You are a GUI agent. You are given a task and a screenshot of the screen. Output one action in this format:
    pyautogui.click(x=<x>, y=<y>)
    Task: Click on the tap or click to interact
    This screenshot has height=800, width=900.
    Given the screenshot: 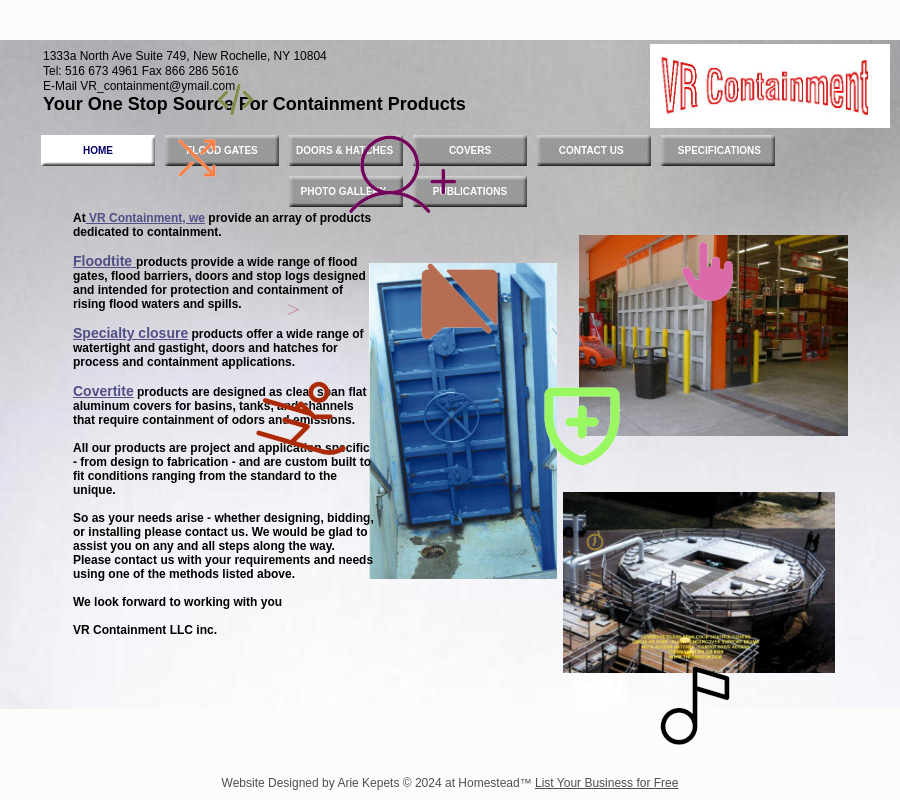 What is the action you would take?
    pyautogui.click(x=707, y=271)
    